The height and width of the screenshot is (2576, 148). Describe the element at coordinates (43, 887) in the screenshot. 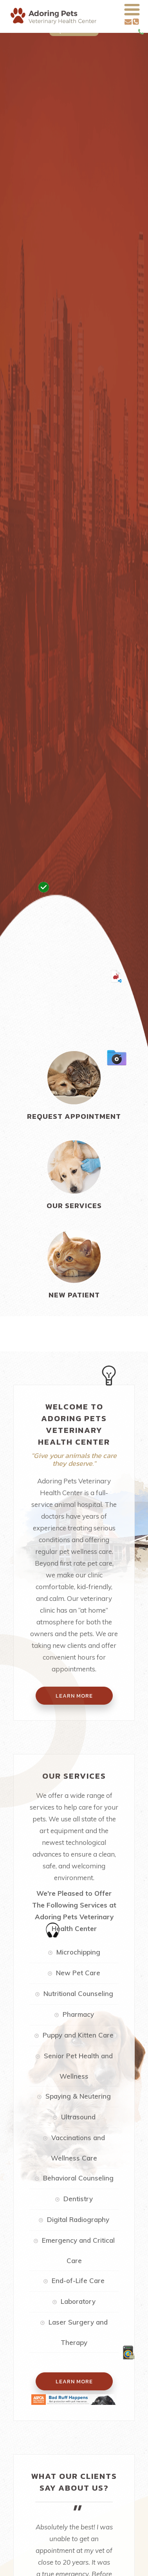

I see `confirm or accept an action` at that location.